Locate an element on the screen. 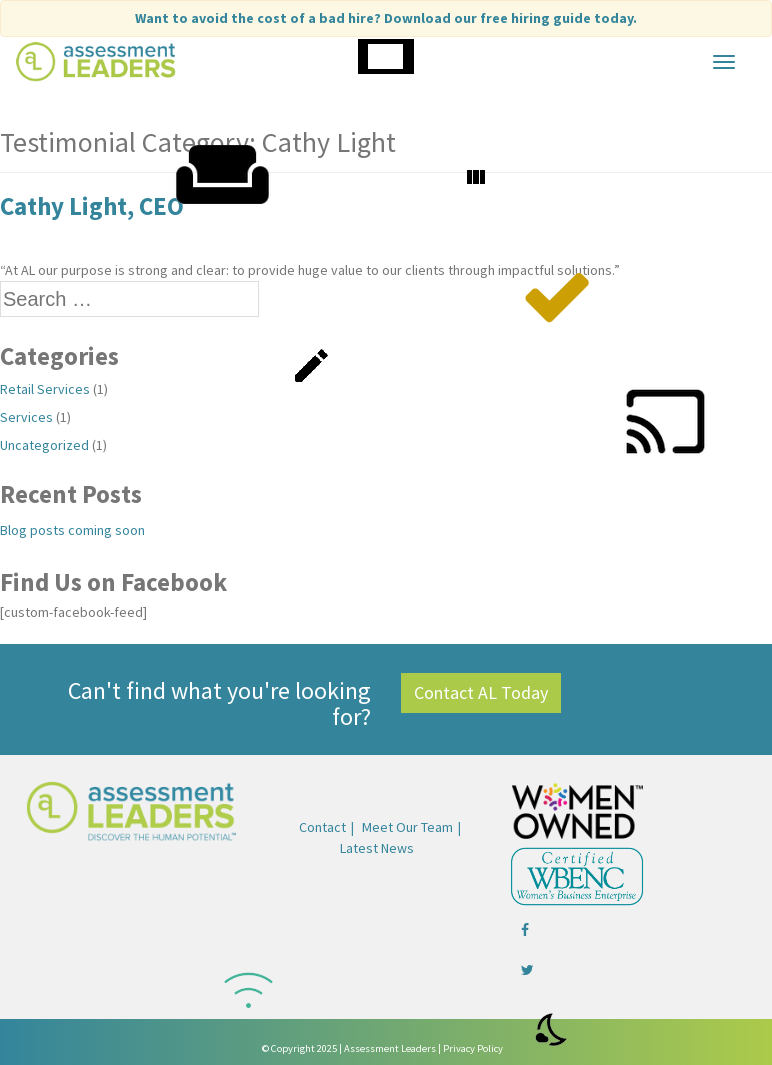 The height and width of the screenshot is (1065, 772). switch to dark mode or night theme is located at coordinates (553, 1029).